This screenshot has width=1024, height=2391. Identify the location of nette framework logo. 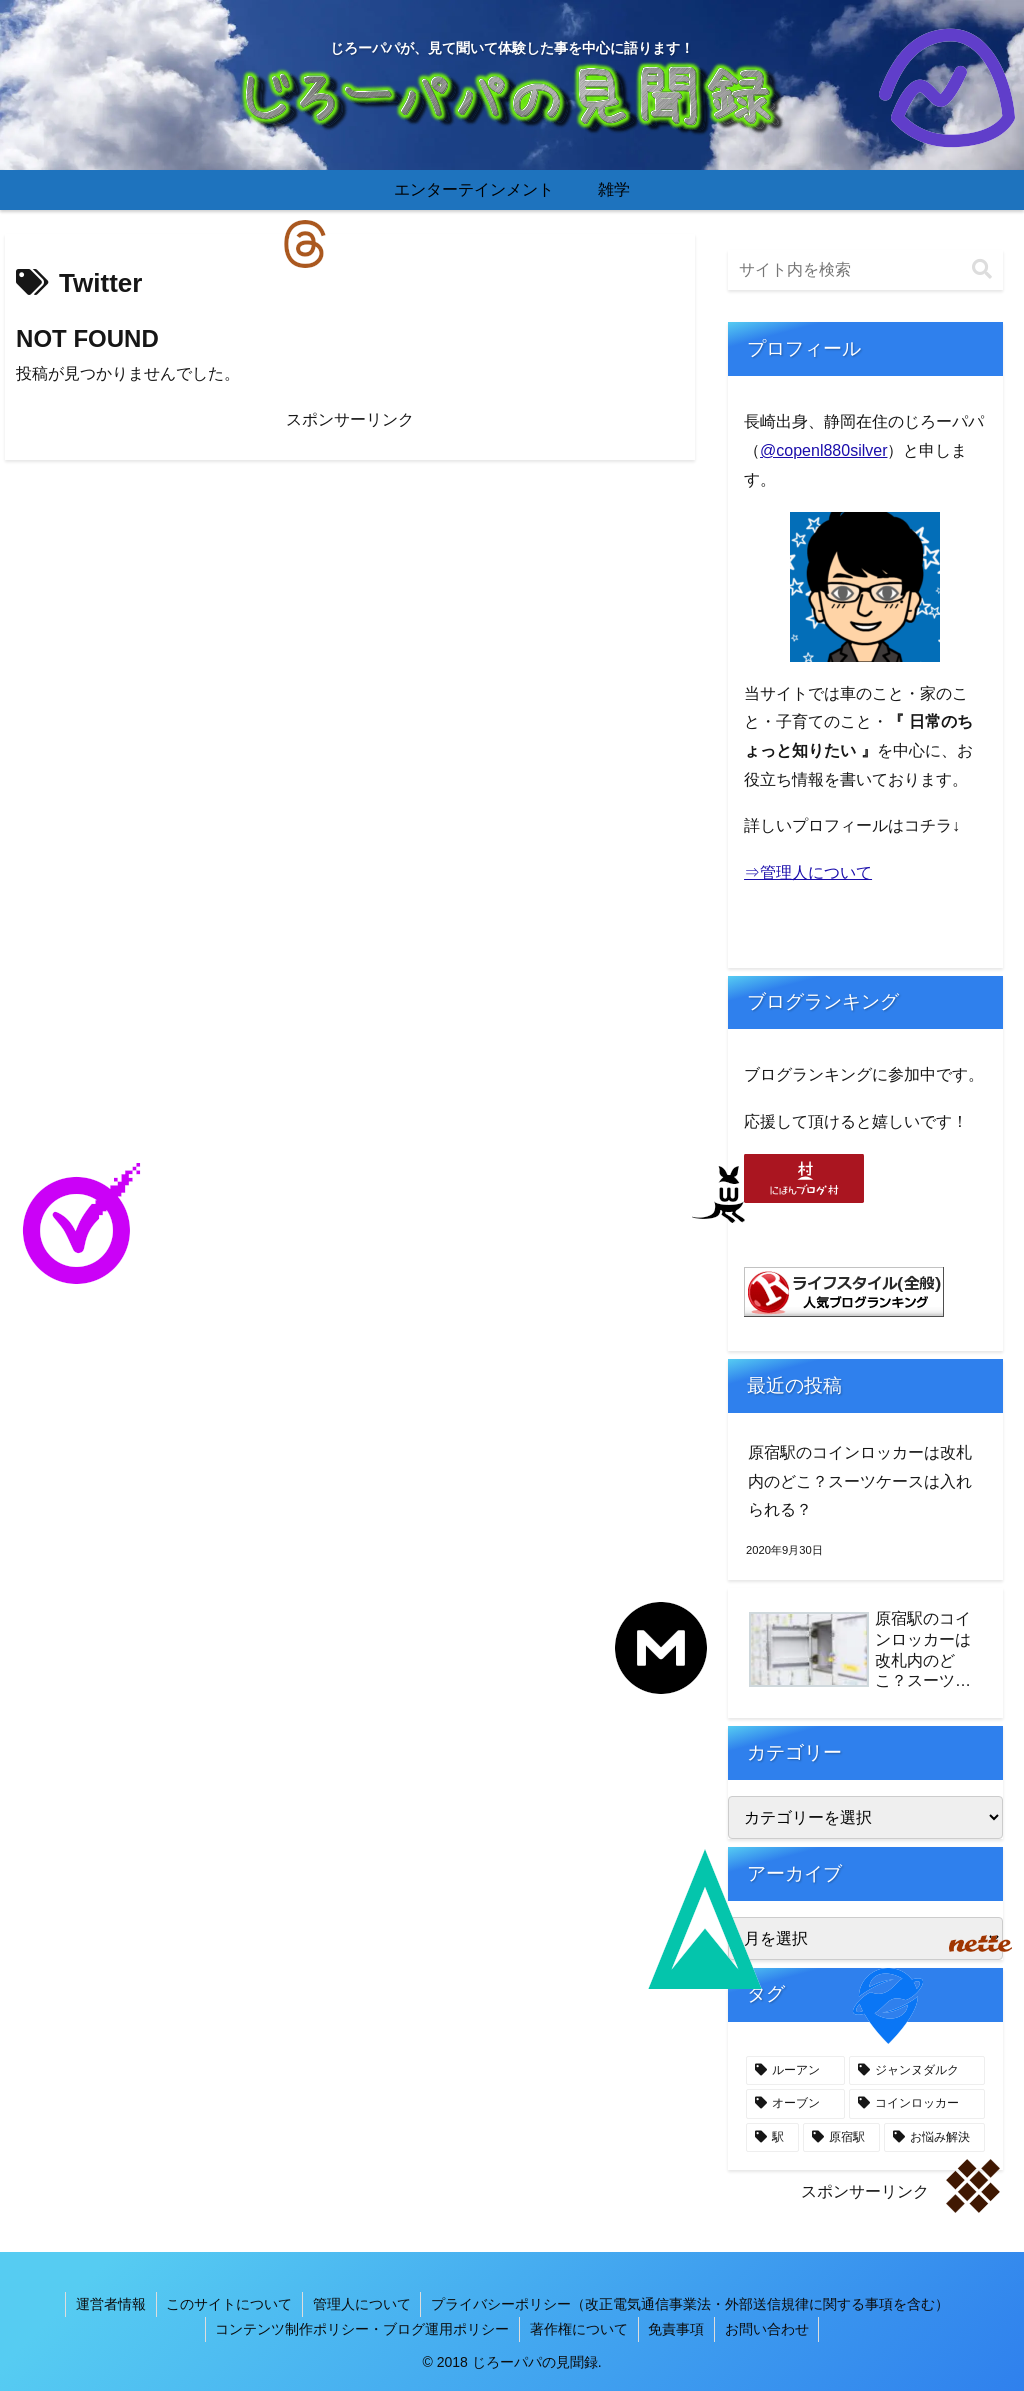
(980, 1943).